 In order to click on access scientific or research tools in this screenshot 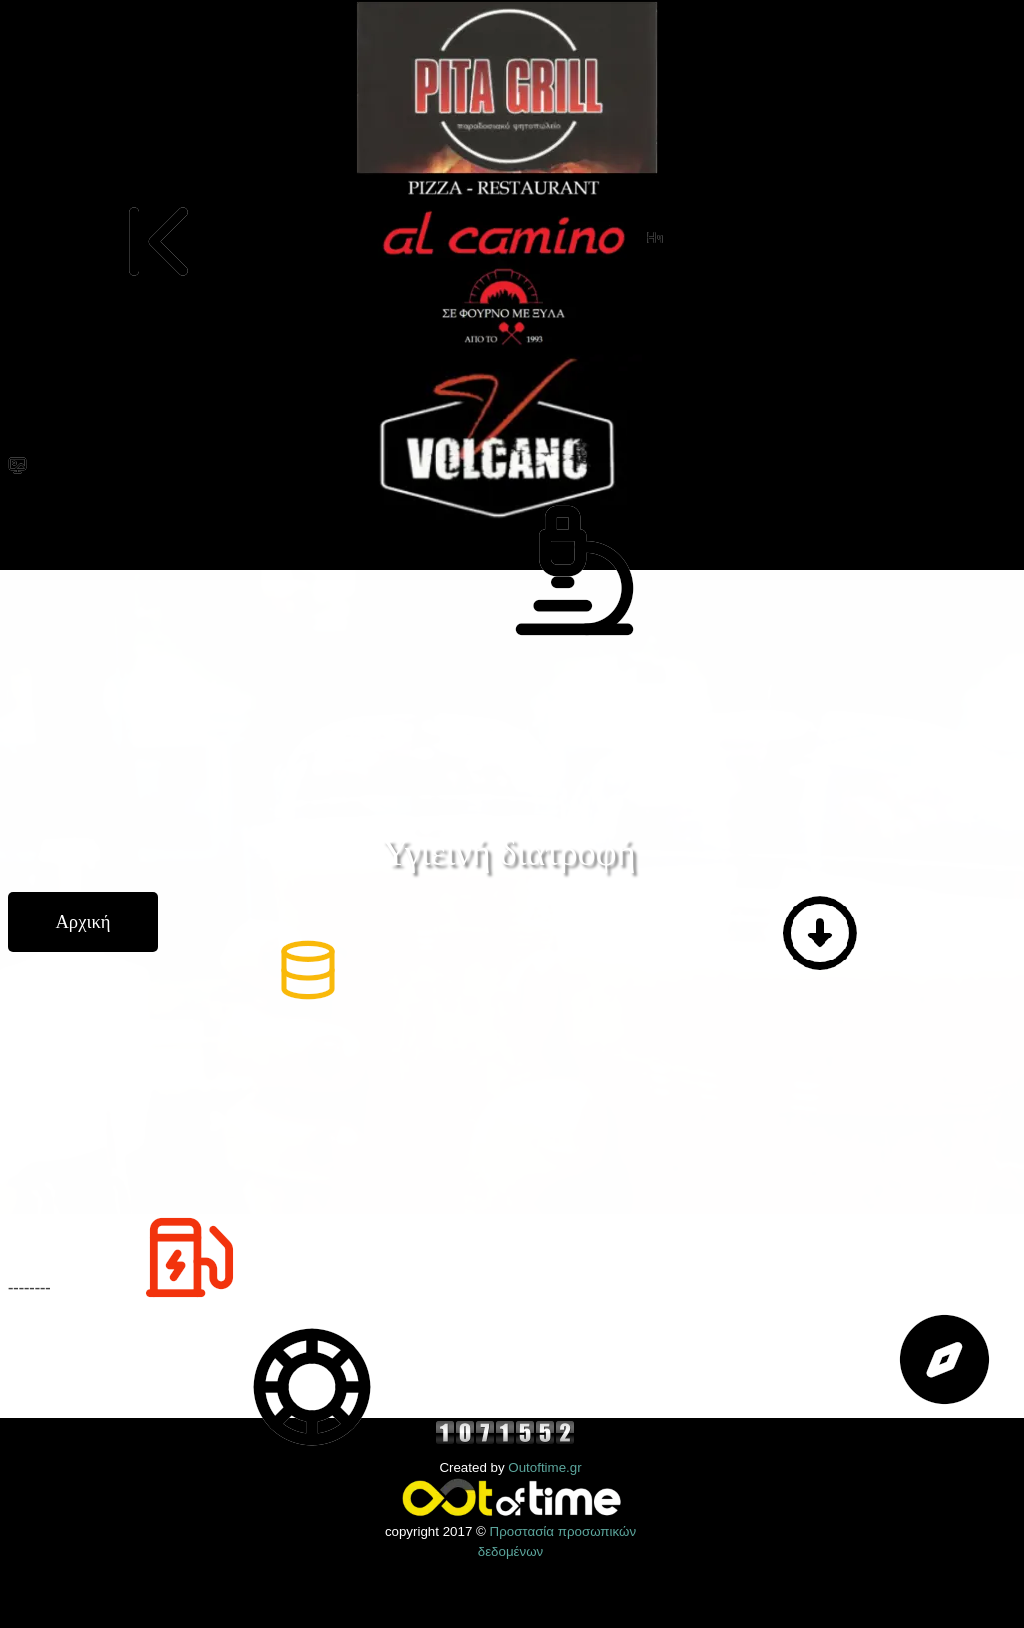, I will do `click(574, 570)`.